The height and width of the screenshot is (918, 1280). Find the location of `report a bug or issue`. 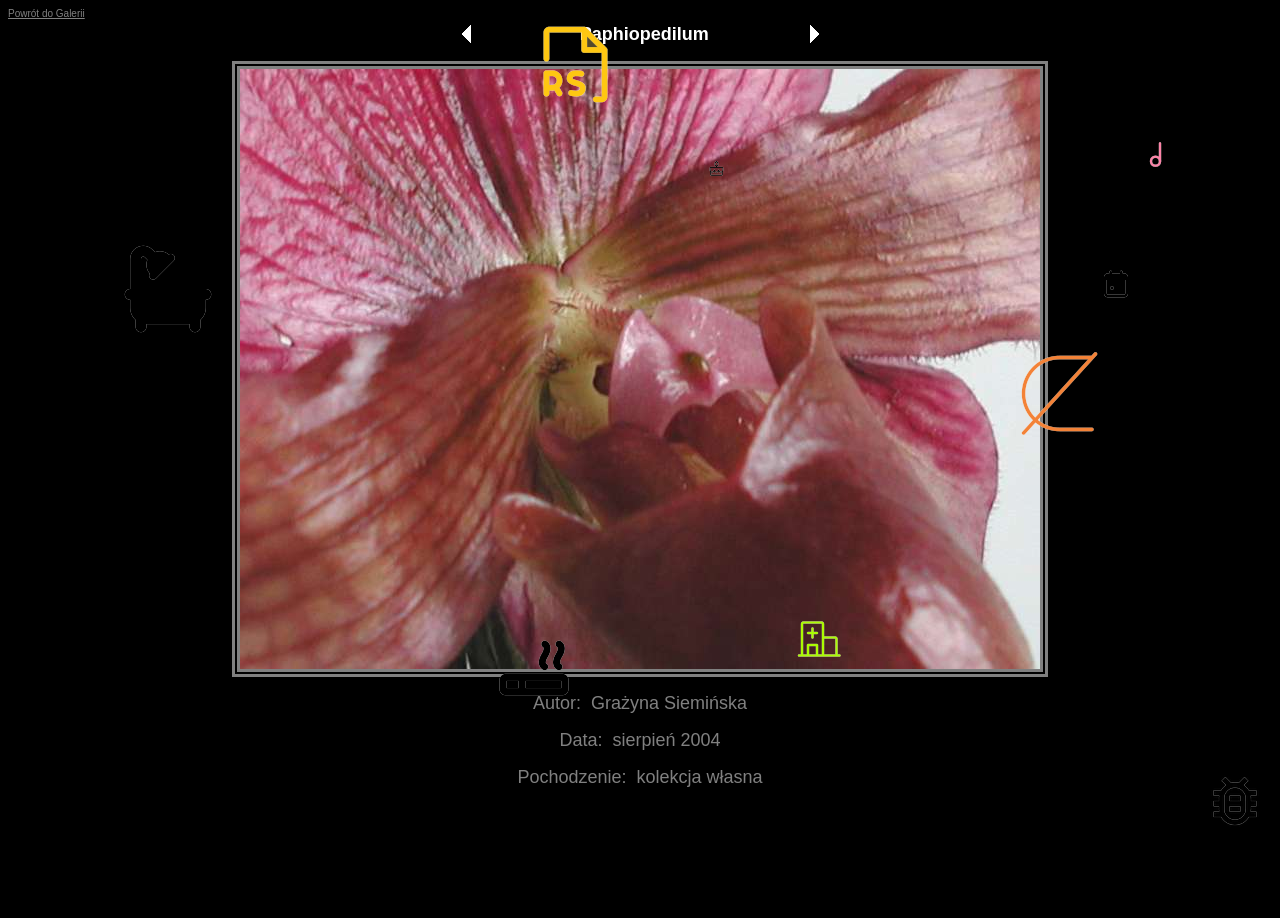

report a bug or issue is located at coordinates (1235, 801).